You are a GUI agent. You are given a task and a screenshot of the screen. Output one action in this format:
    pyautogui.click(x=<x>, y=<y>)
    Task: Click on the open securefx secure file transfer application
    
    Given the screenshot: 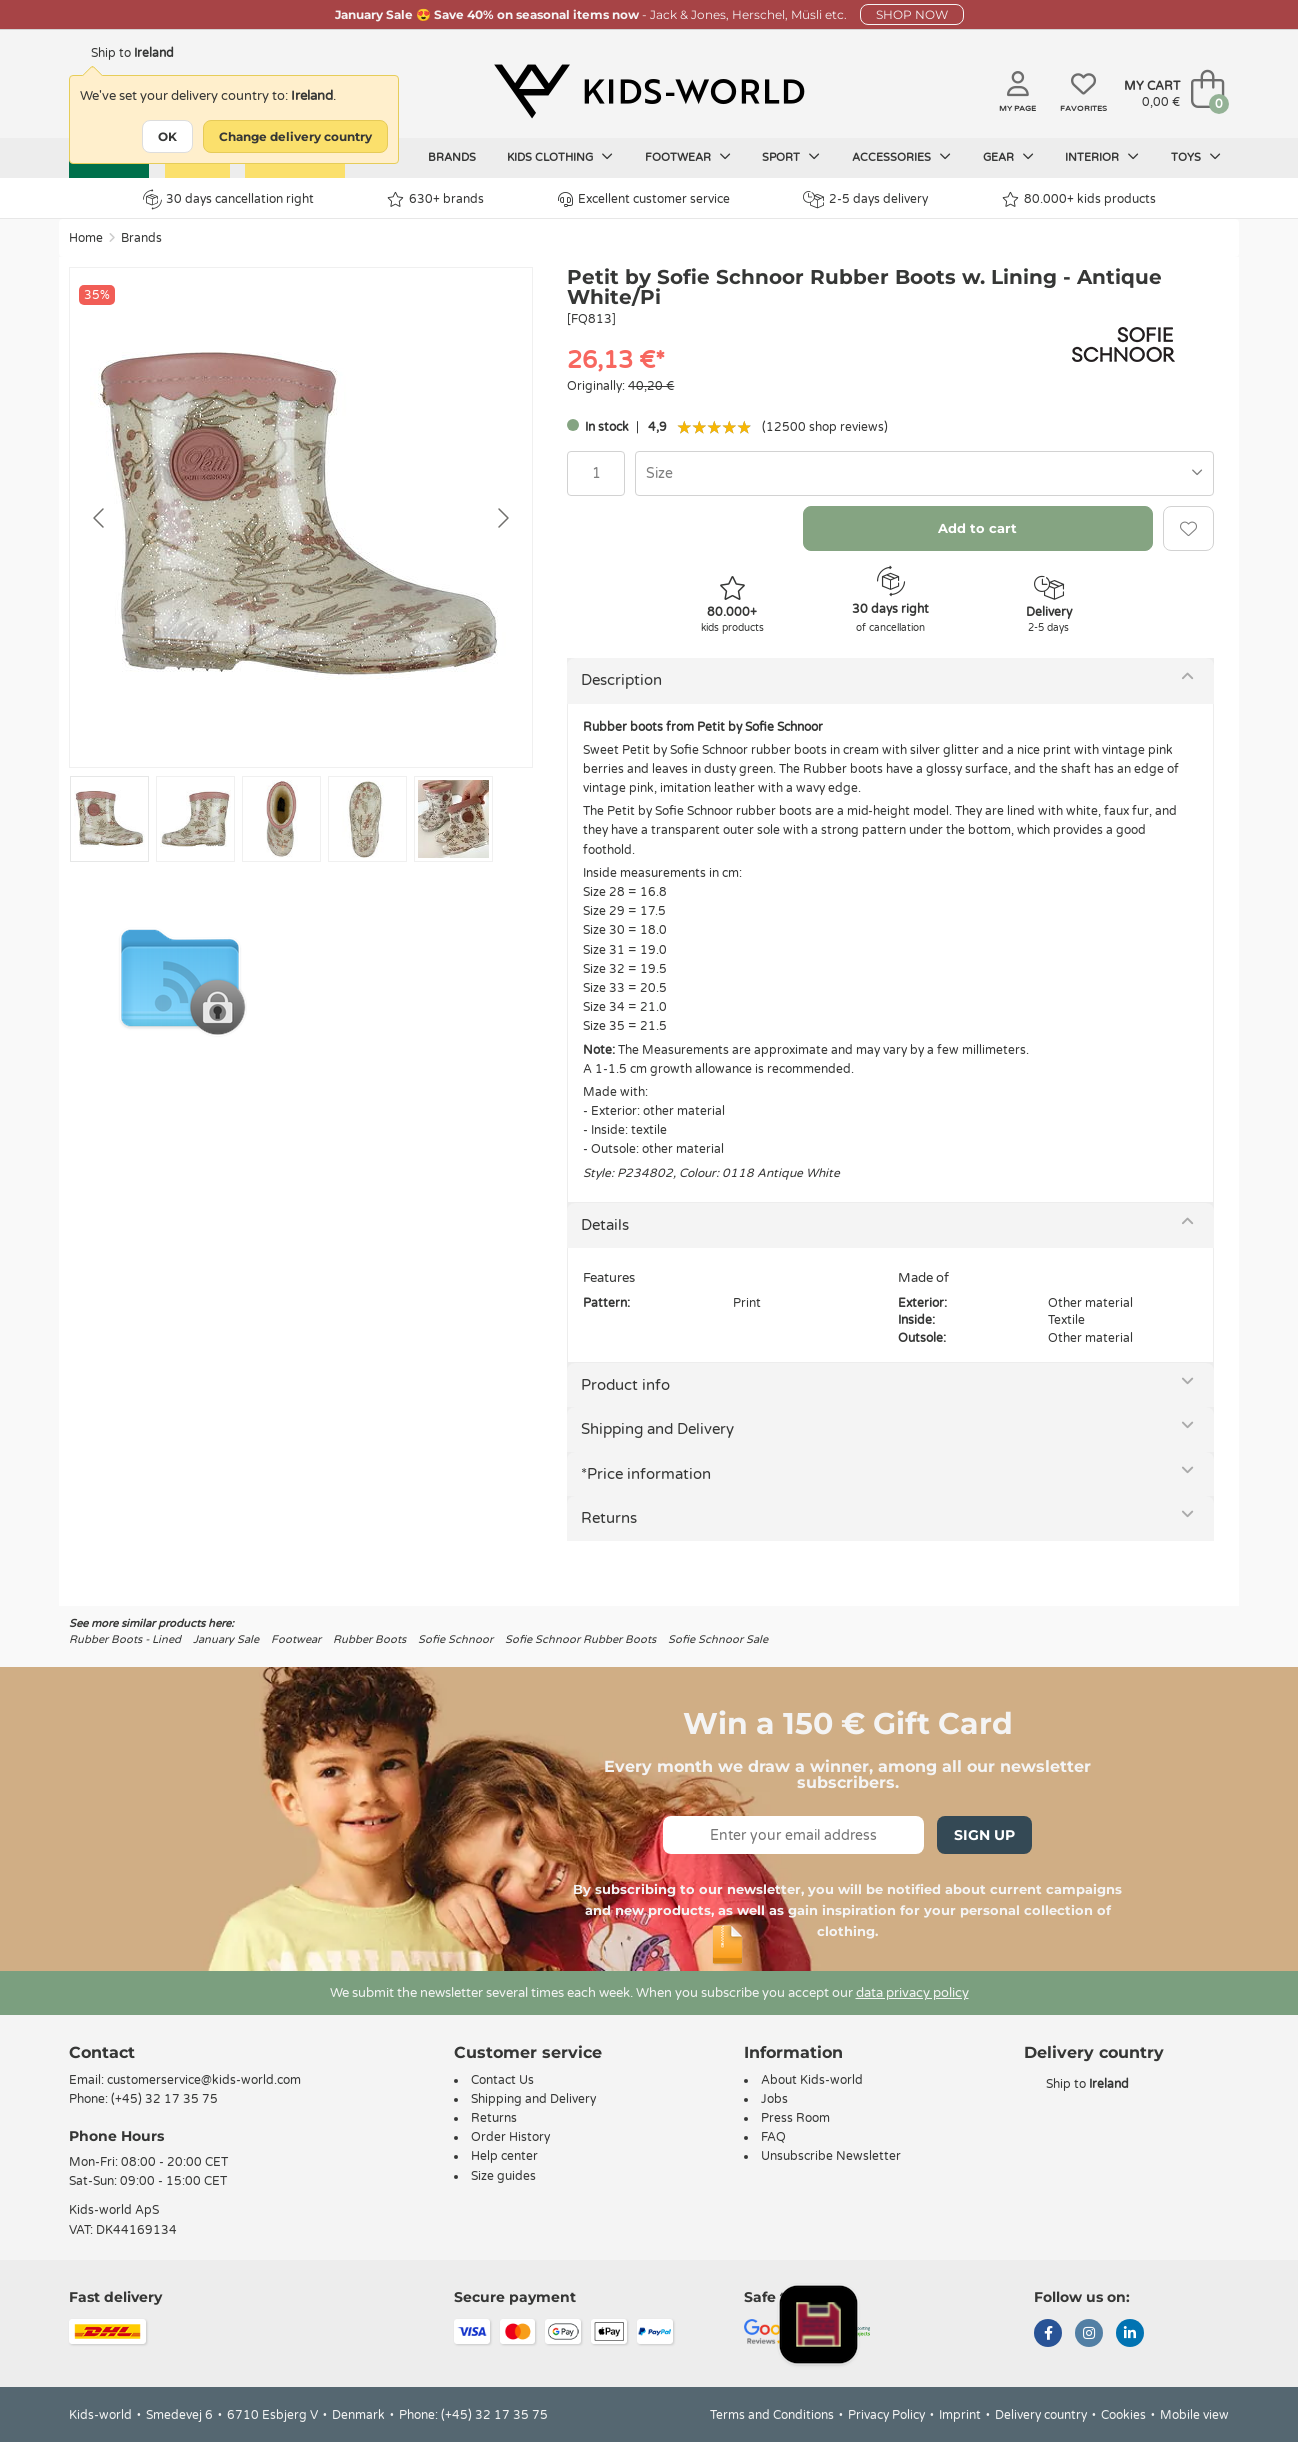 What is the action you would take?
    pyautogui.click(x=180, y=978)
    